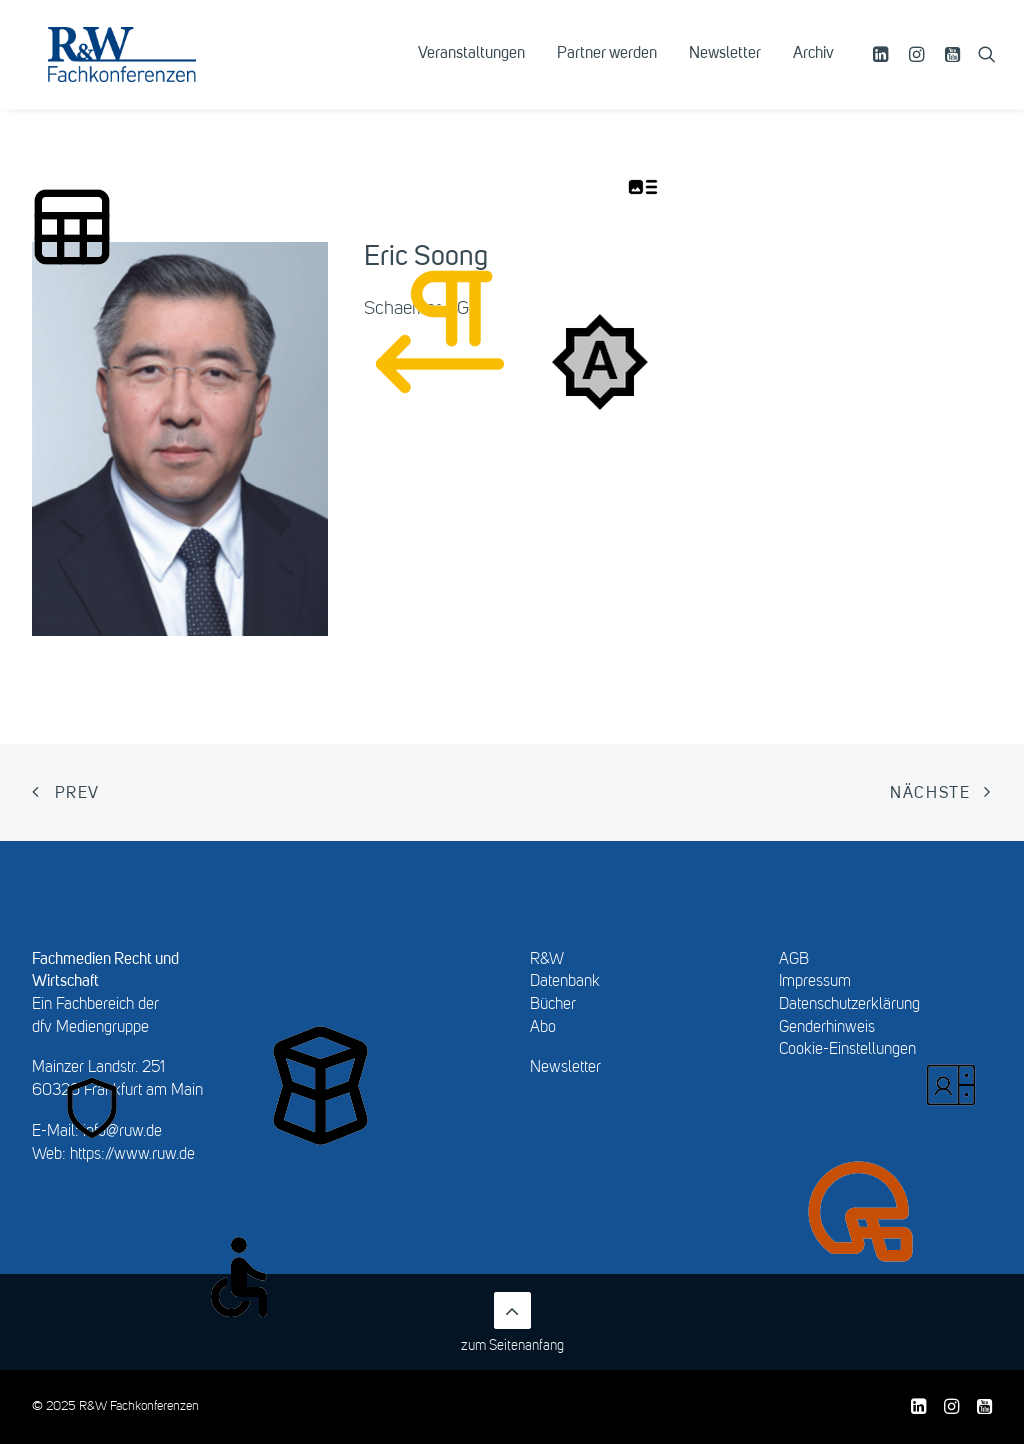 This screenshot has height=1444, width=1024. Describe the element at coordinates (643, 187) in the screenshot. I see `view media with text description` at that location.